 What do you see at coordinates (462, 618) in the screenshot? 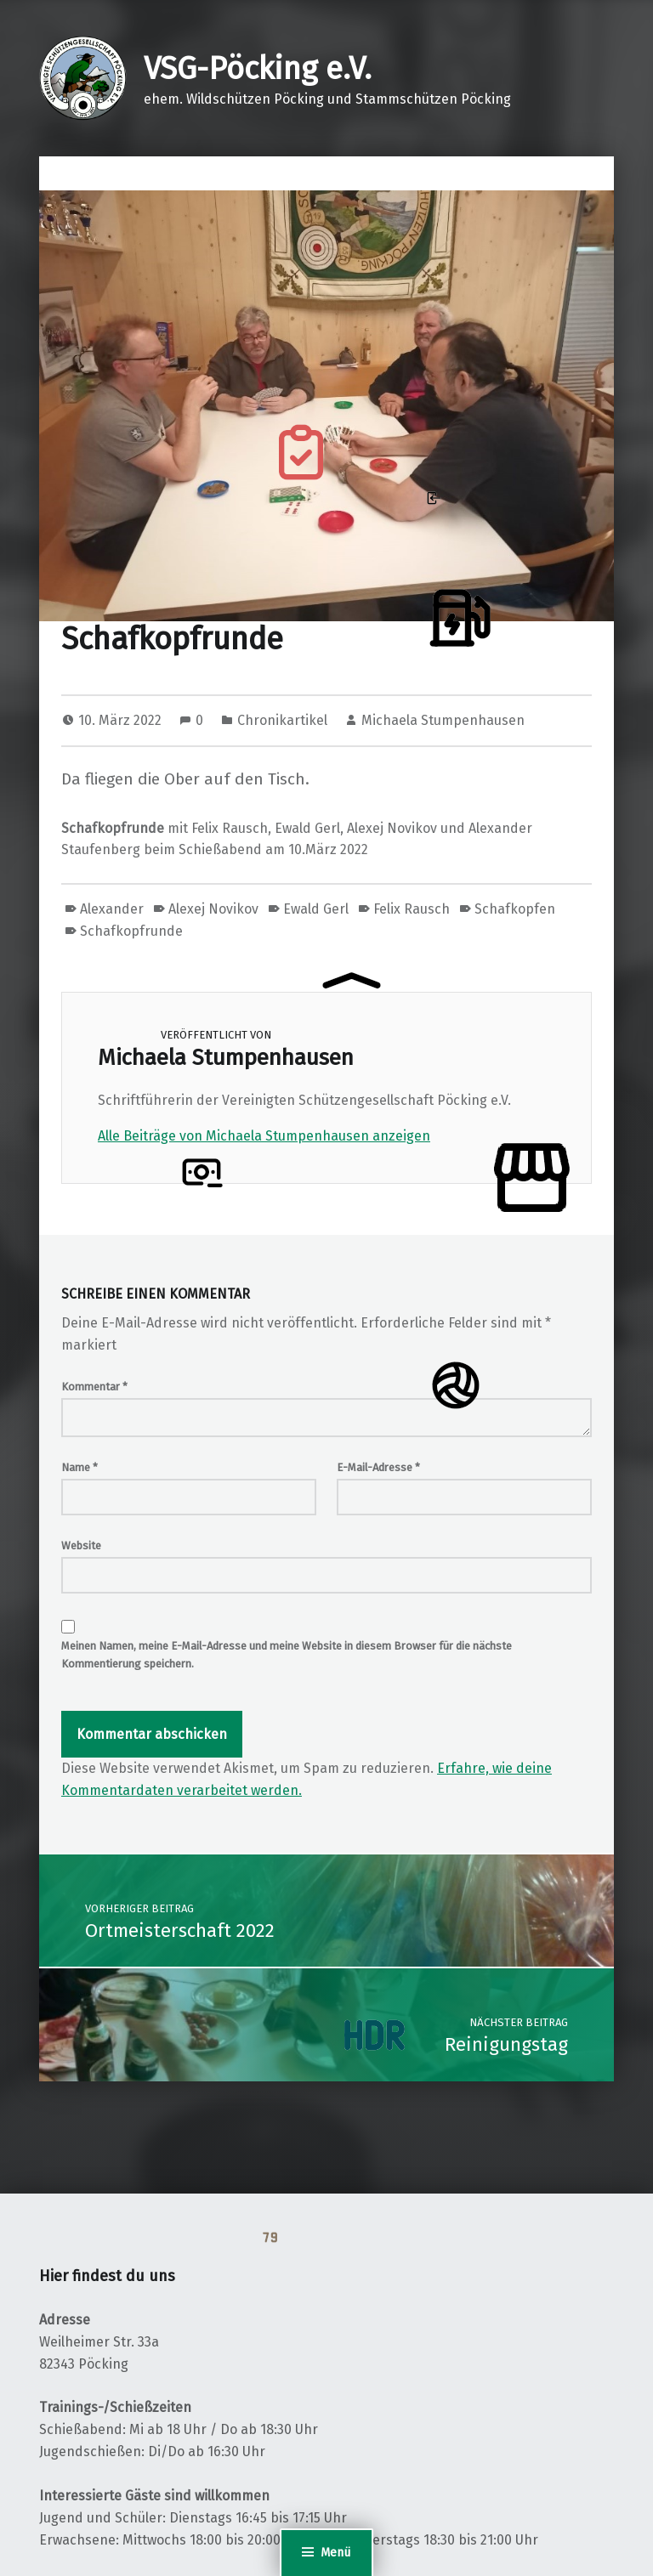
I see `find nearby electric vehicle charging stations` at bounding box center [462, 618].